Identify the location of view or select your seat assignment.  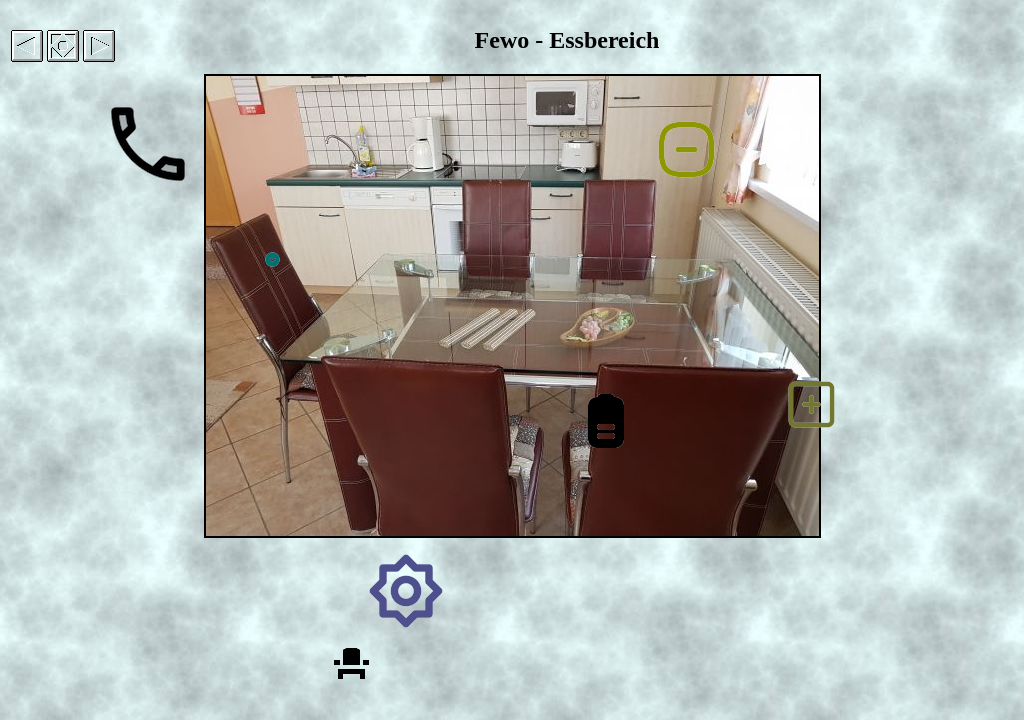
(351, 663).